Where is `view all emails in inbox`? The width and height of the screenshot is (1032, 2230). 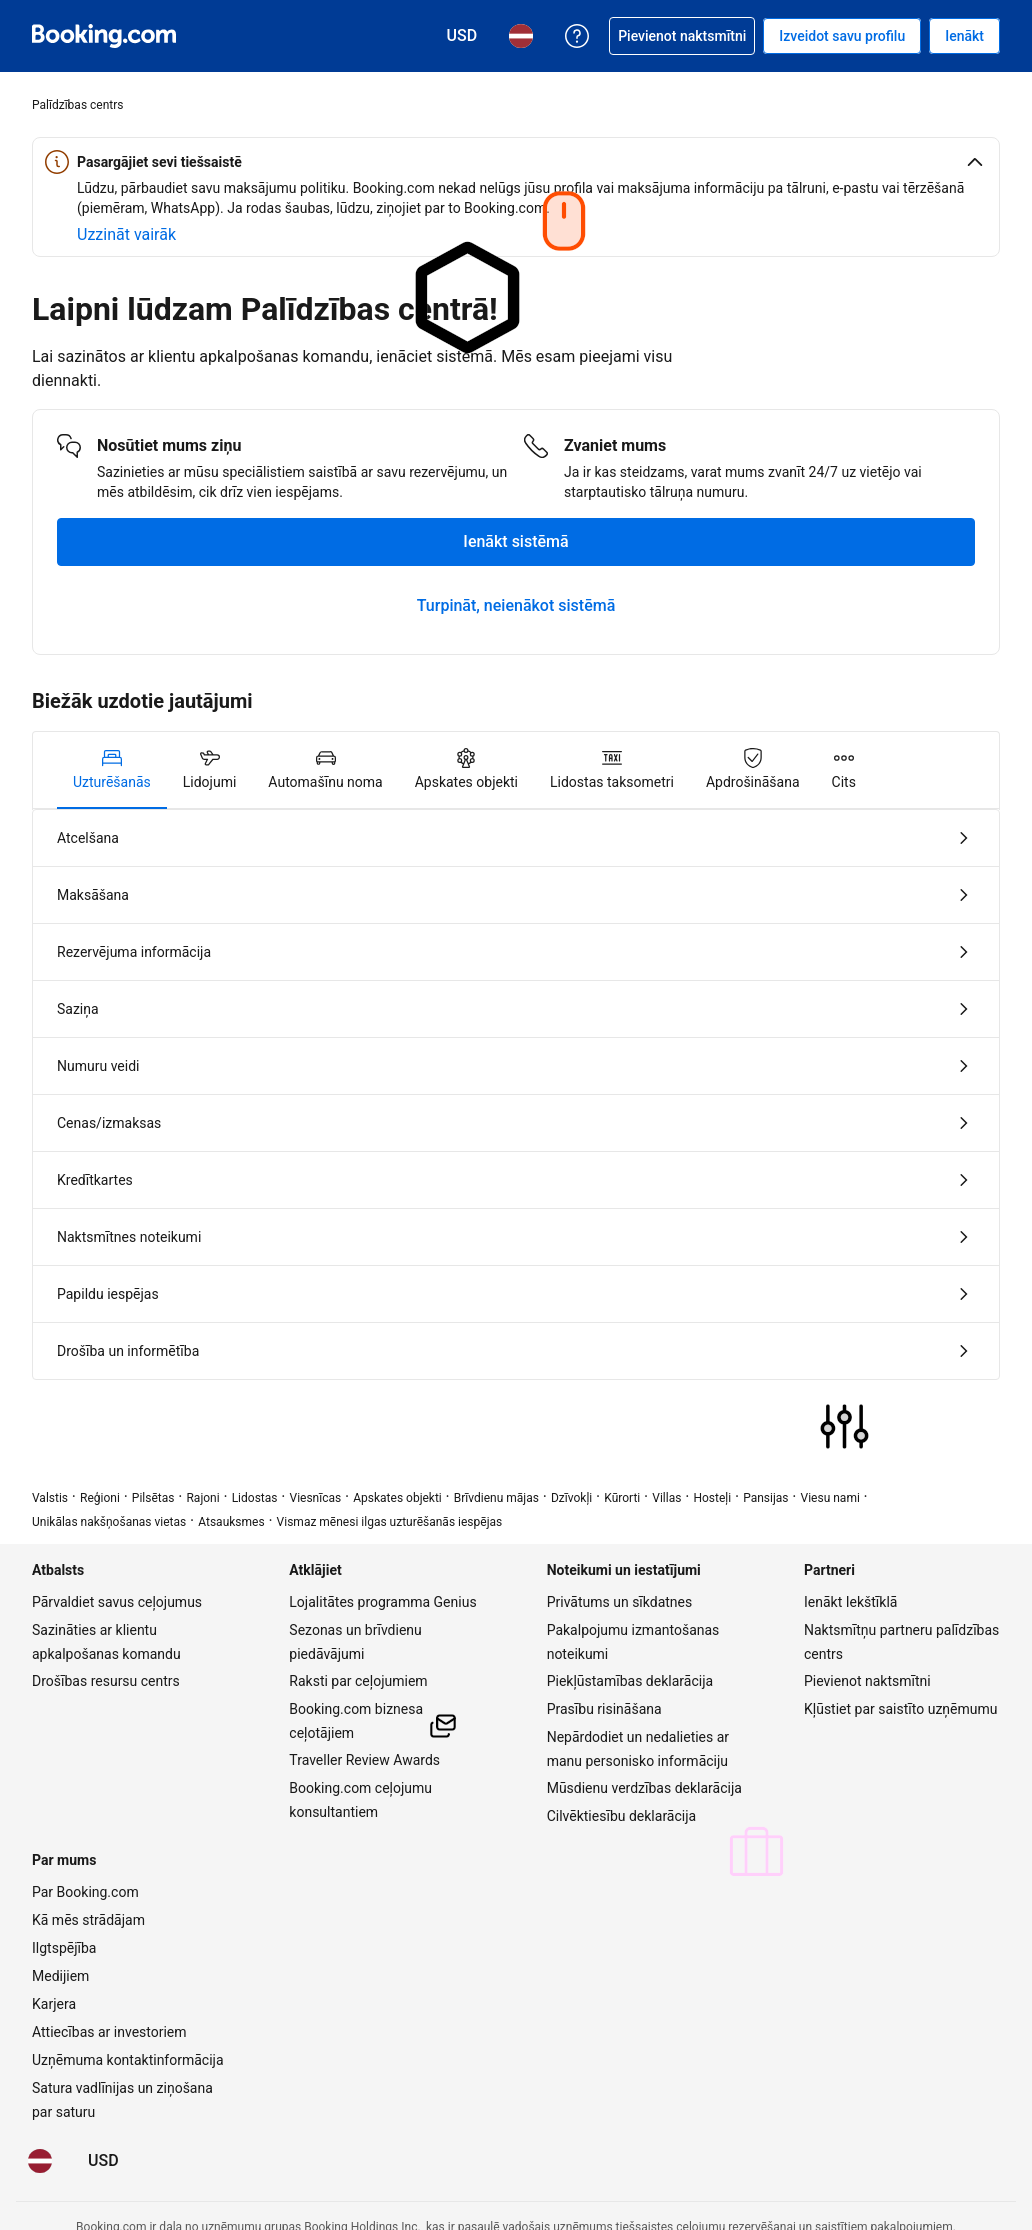
view all emails in inbox is located at coordinates (443, 1726).